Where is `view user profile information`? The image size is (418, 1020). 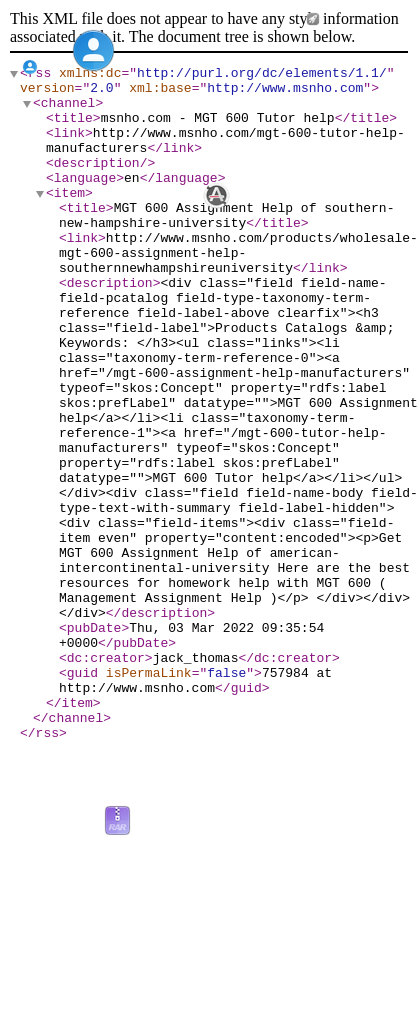
view user profile information is located at coordinates (93, 50).